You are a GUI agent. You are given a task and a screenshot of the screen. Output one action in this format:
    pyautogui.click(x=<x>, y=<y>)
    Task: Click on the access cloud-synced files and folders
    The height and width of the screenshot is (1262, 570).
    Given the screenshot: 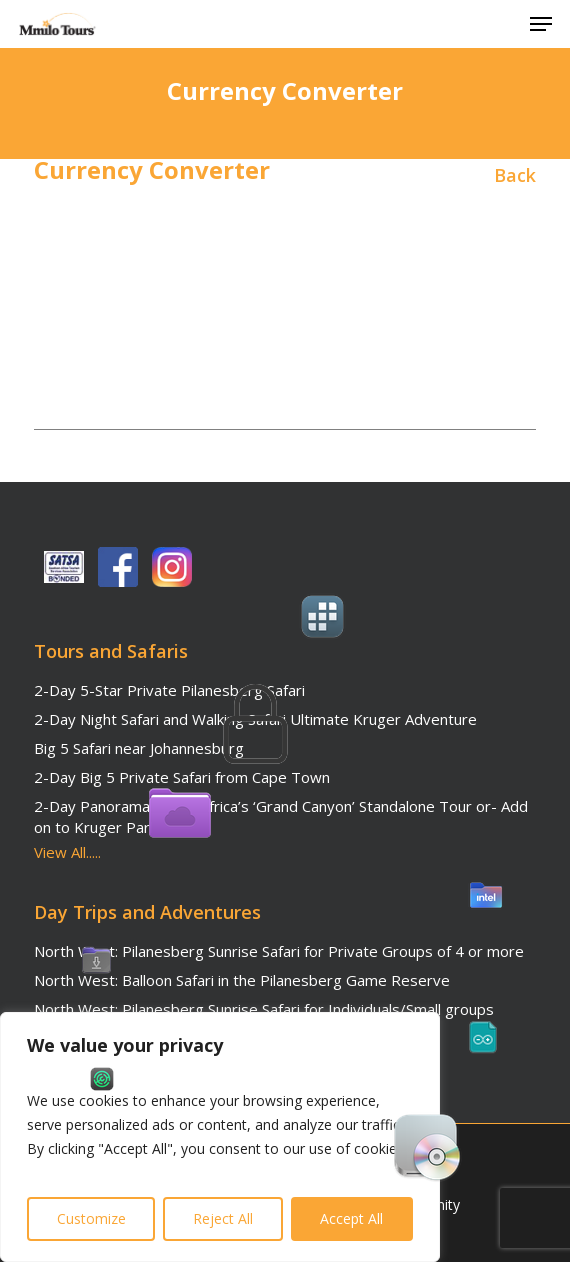 What is the action you would take?
    pyautogui.click(x=180, y=813)
    